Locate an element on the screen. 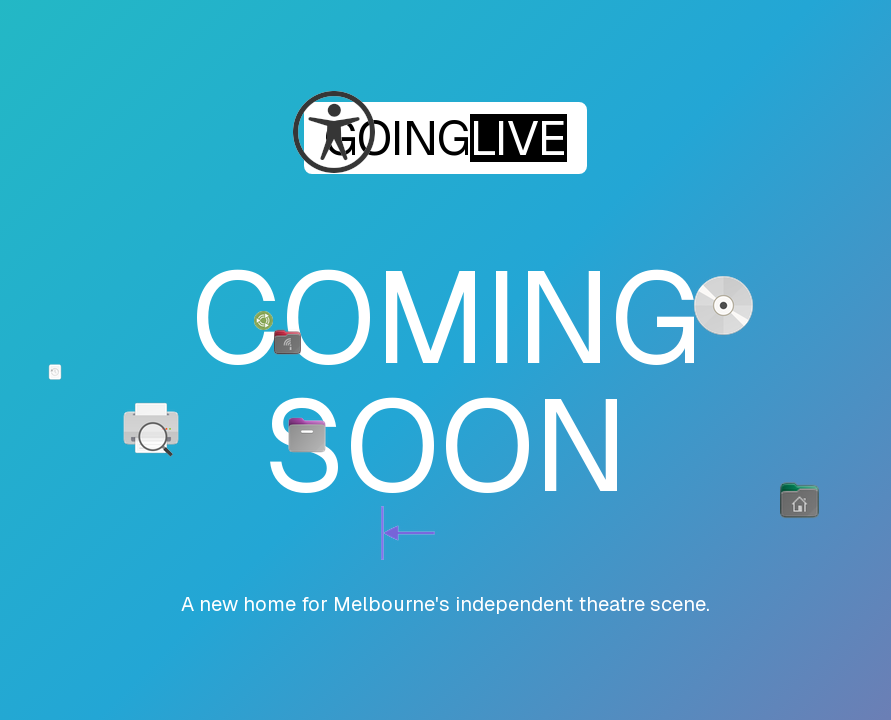 The image size is (891, 720). a file backup or version history document is located at coordinates (55, 372).